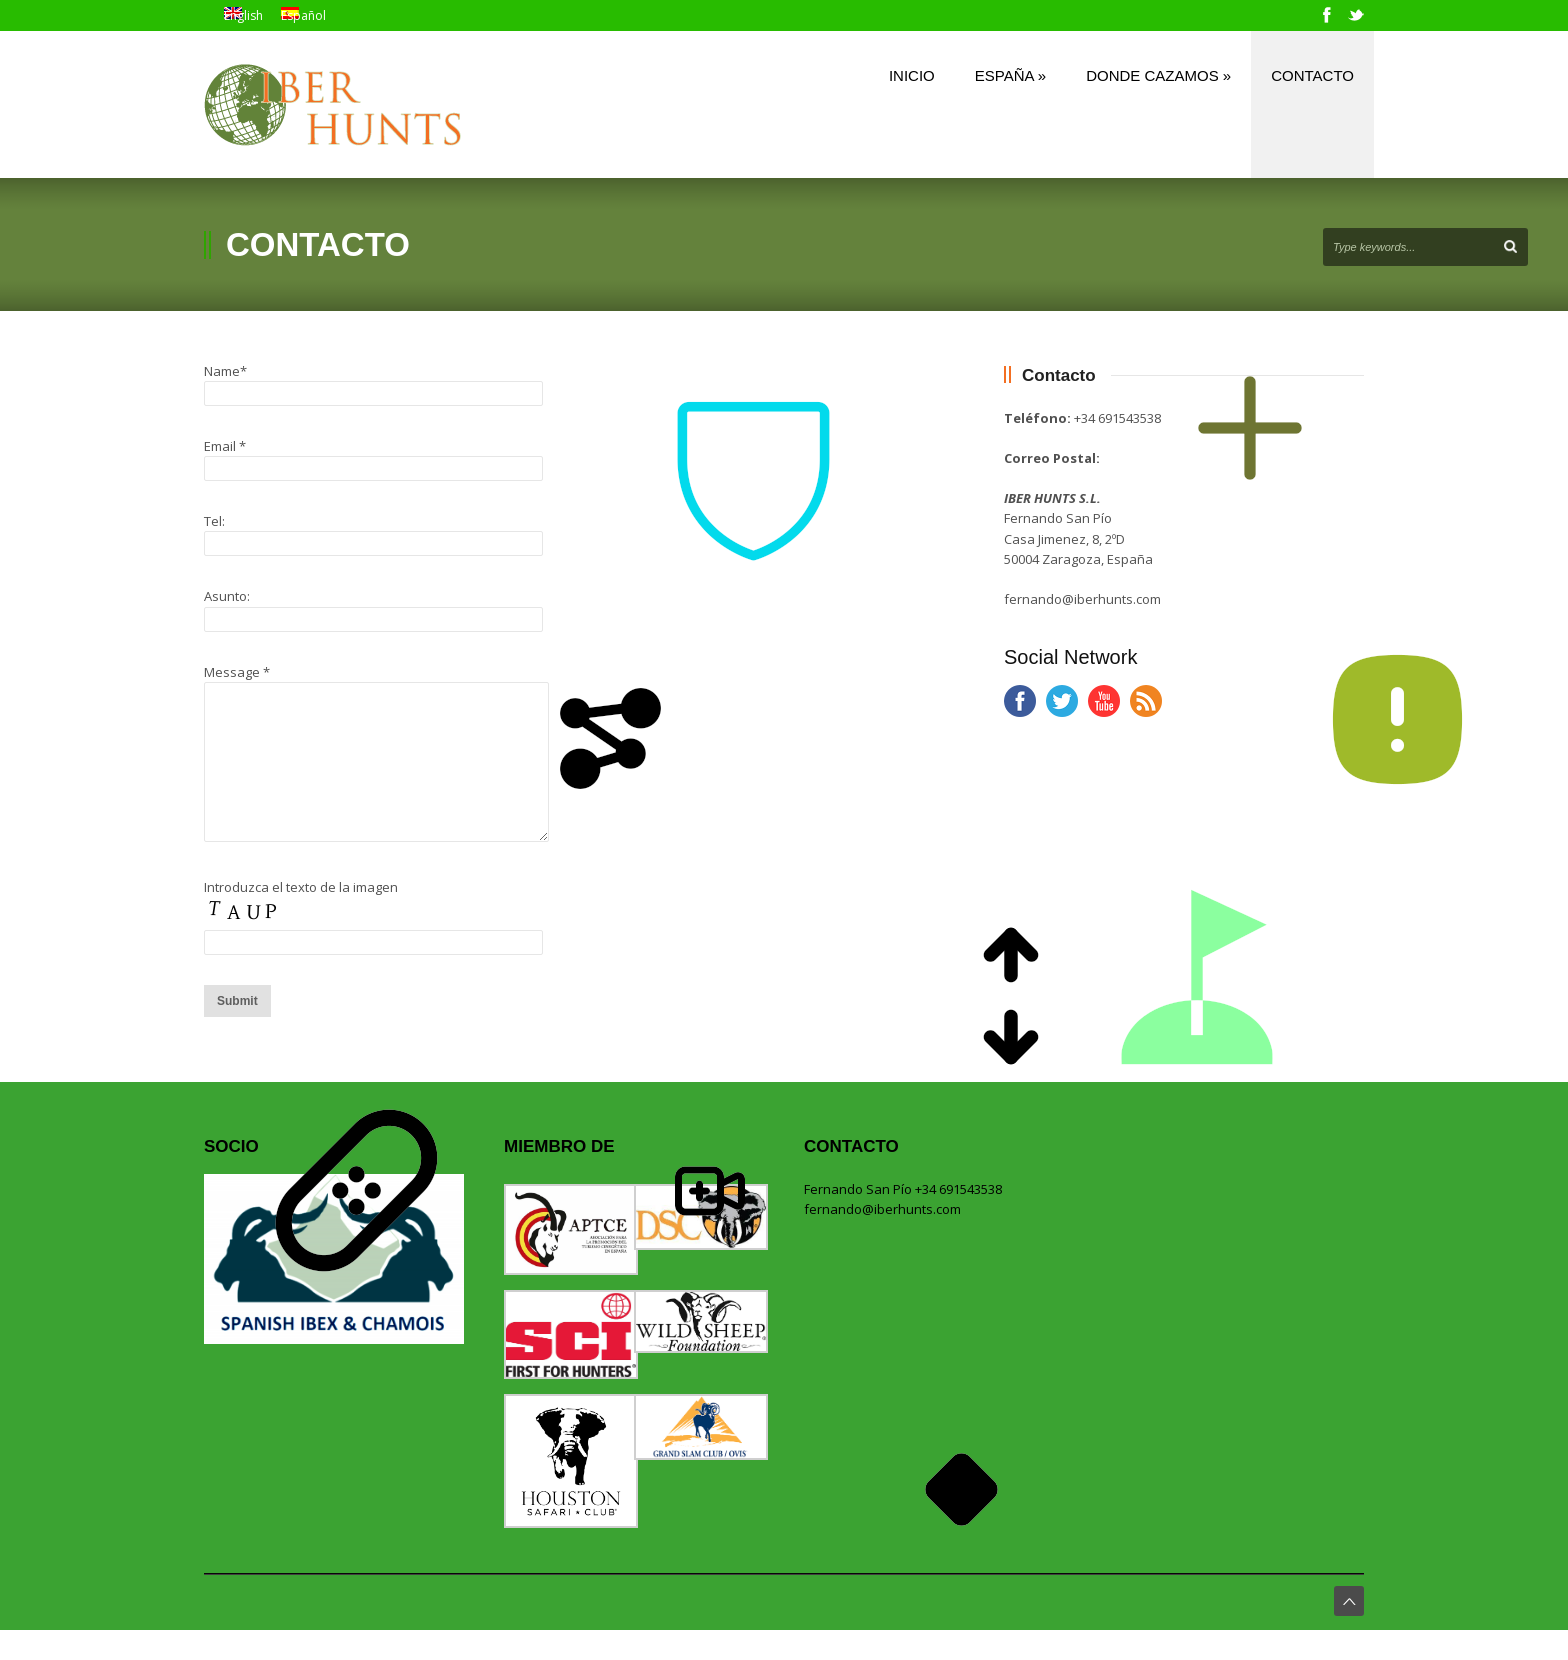  Describe the element at coordinates (1197, 977) in the screenshot. I see `view golf course or club information` at that location.